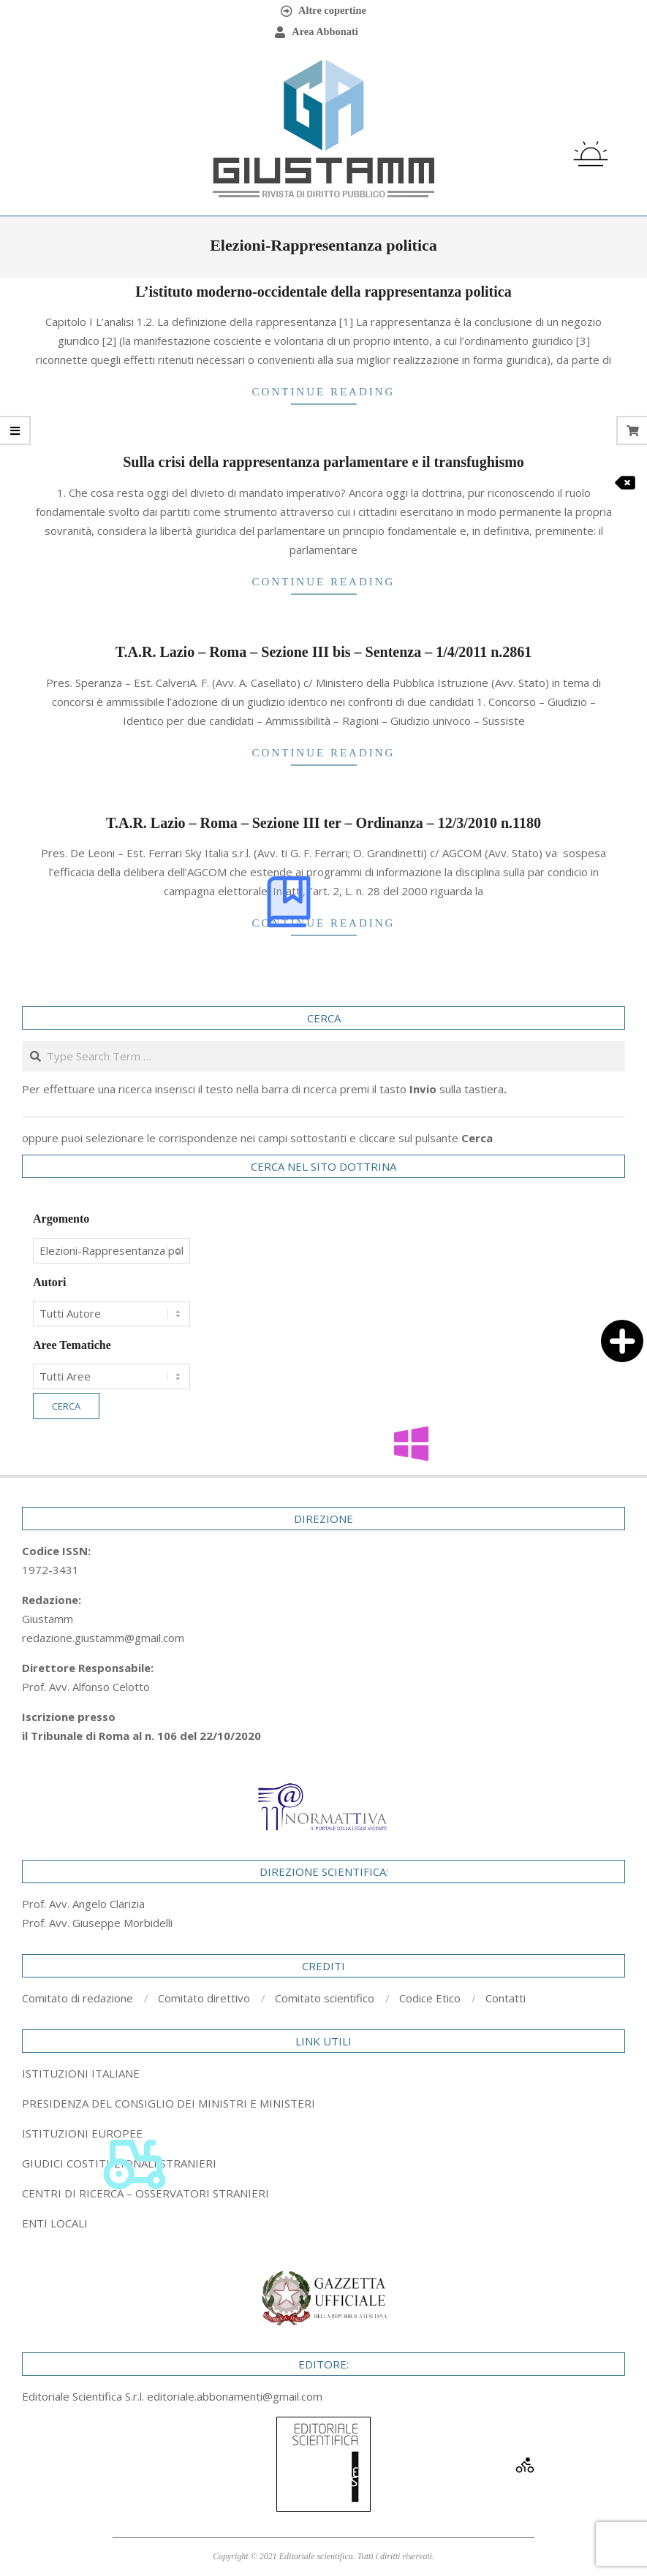 Image resolution: width=647 pixels, height=2576 pixels. I want to click on toggle sunrise or sunset display mode, so click(591, 155).